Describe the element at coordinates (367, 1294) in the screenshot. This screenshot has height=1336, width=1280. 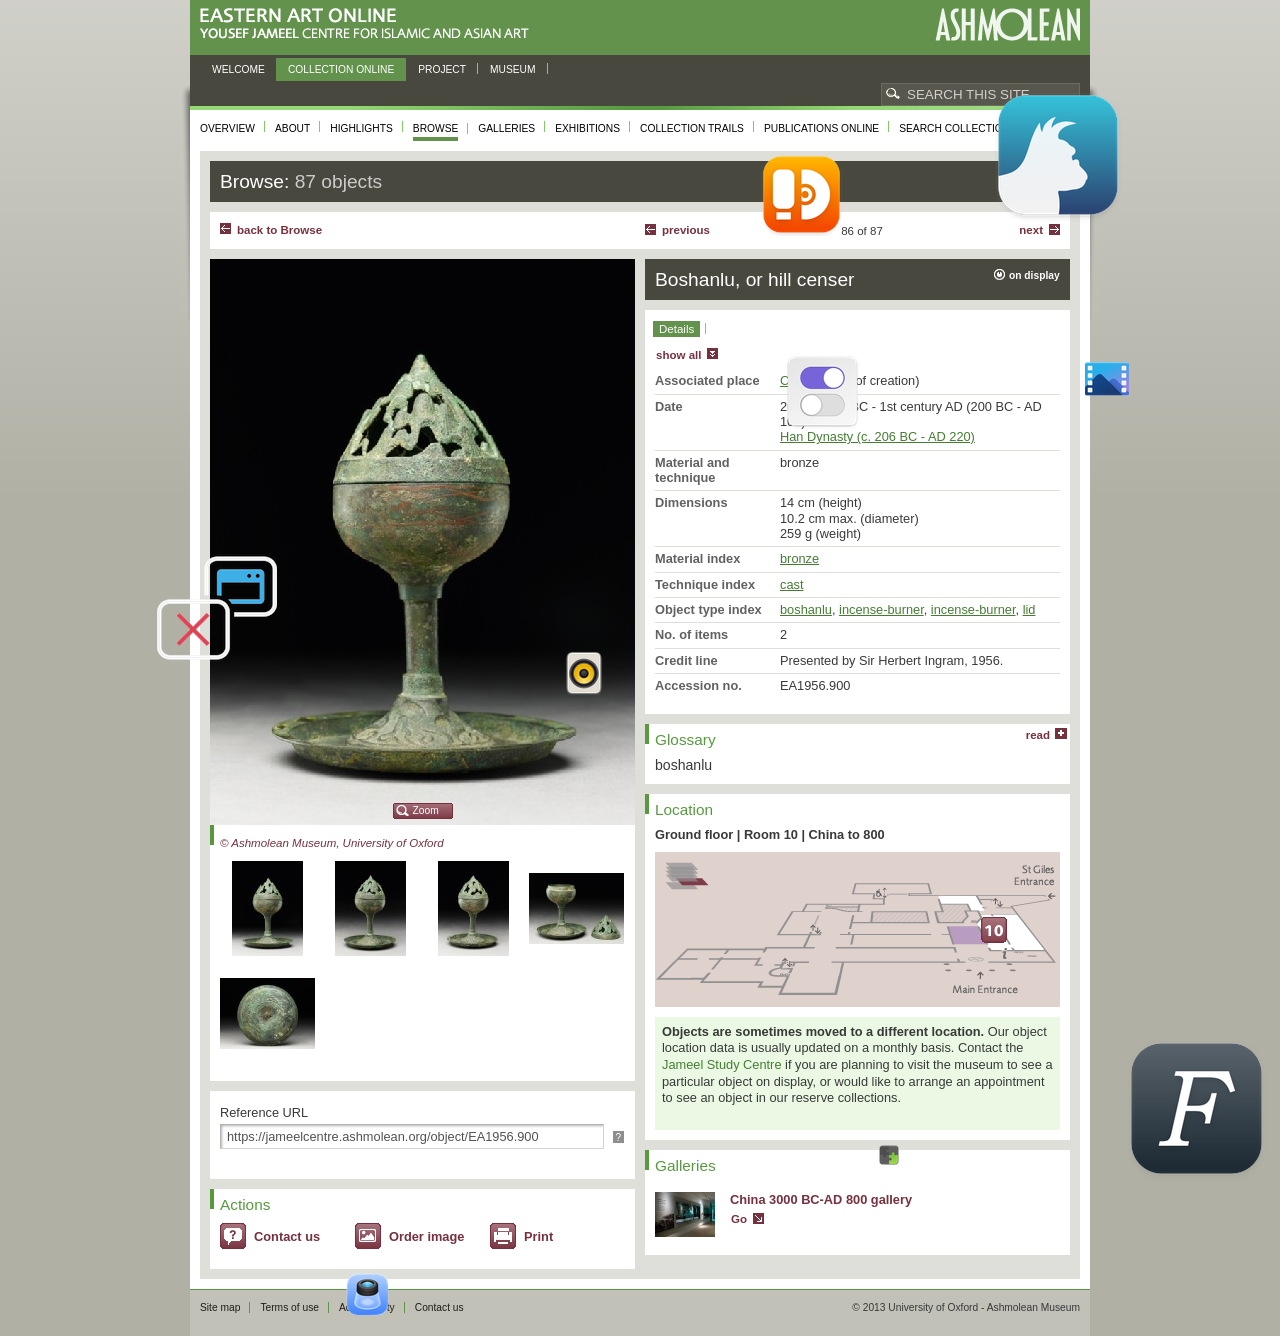
I see `open eye of gnome image viewer` at that location.